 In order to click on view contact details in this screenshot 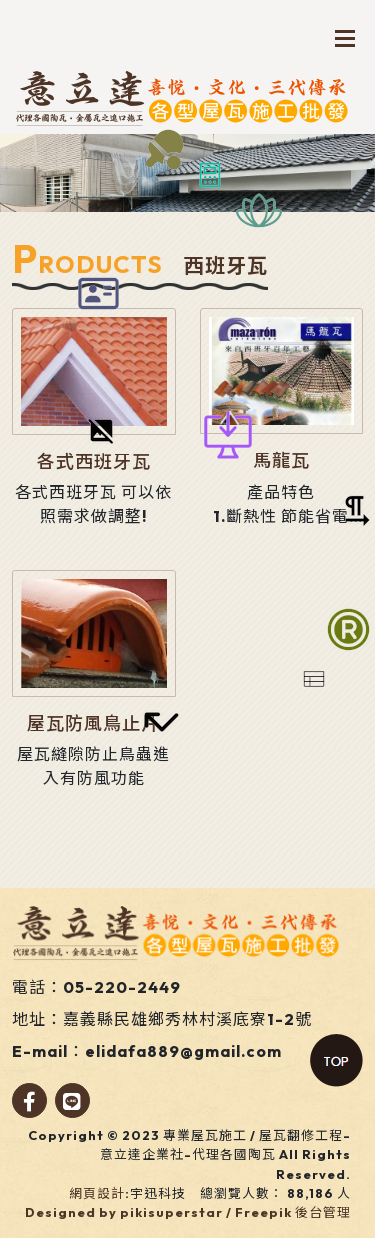, I will do `click(98, 293)`.